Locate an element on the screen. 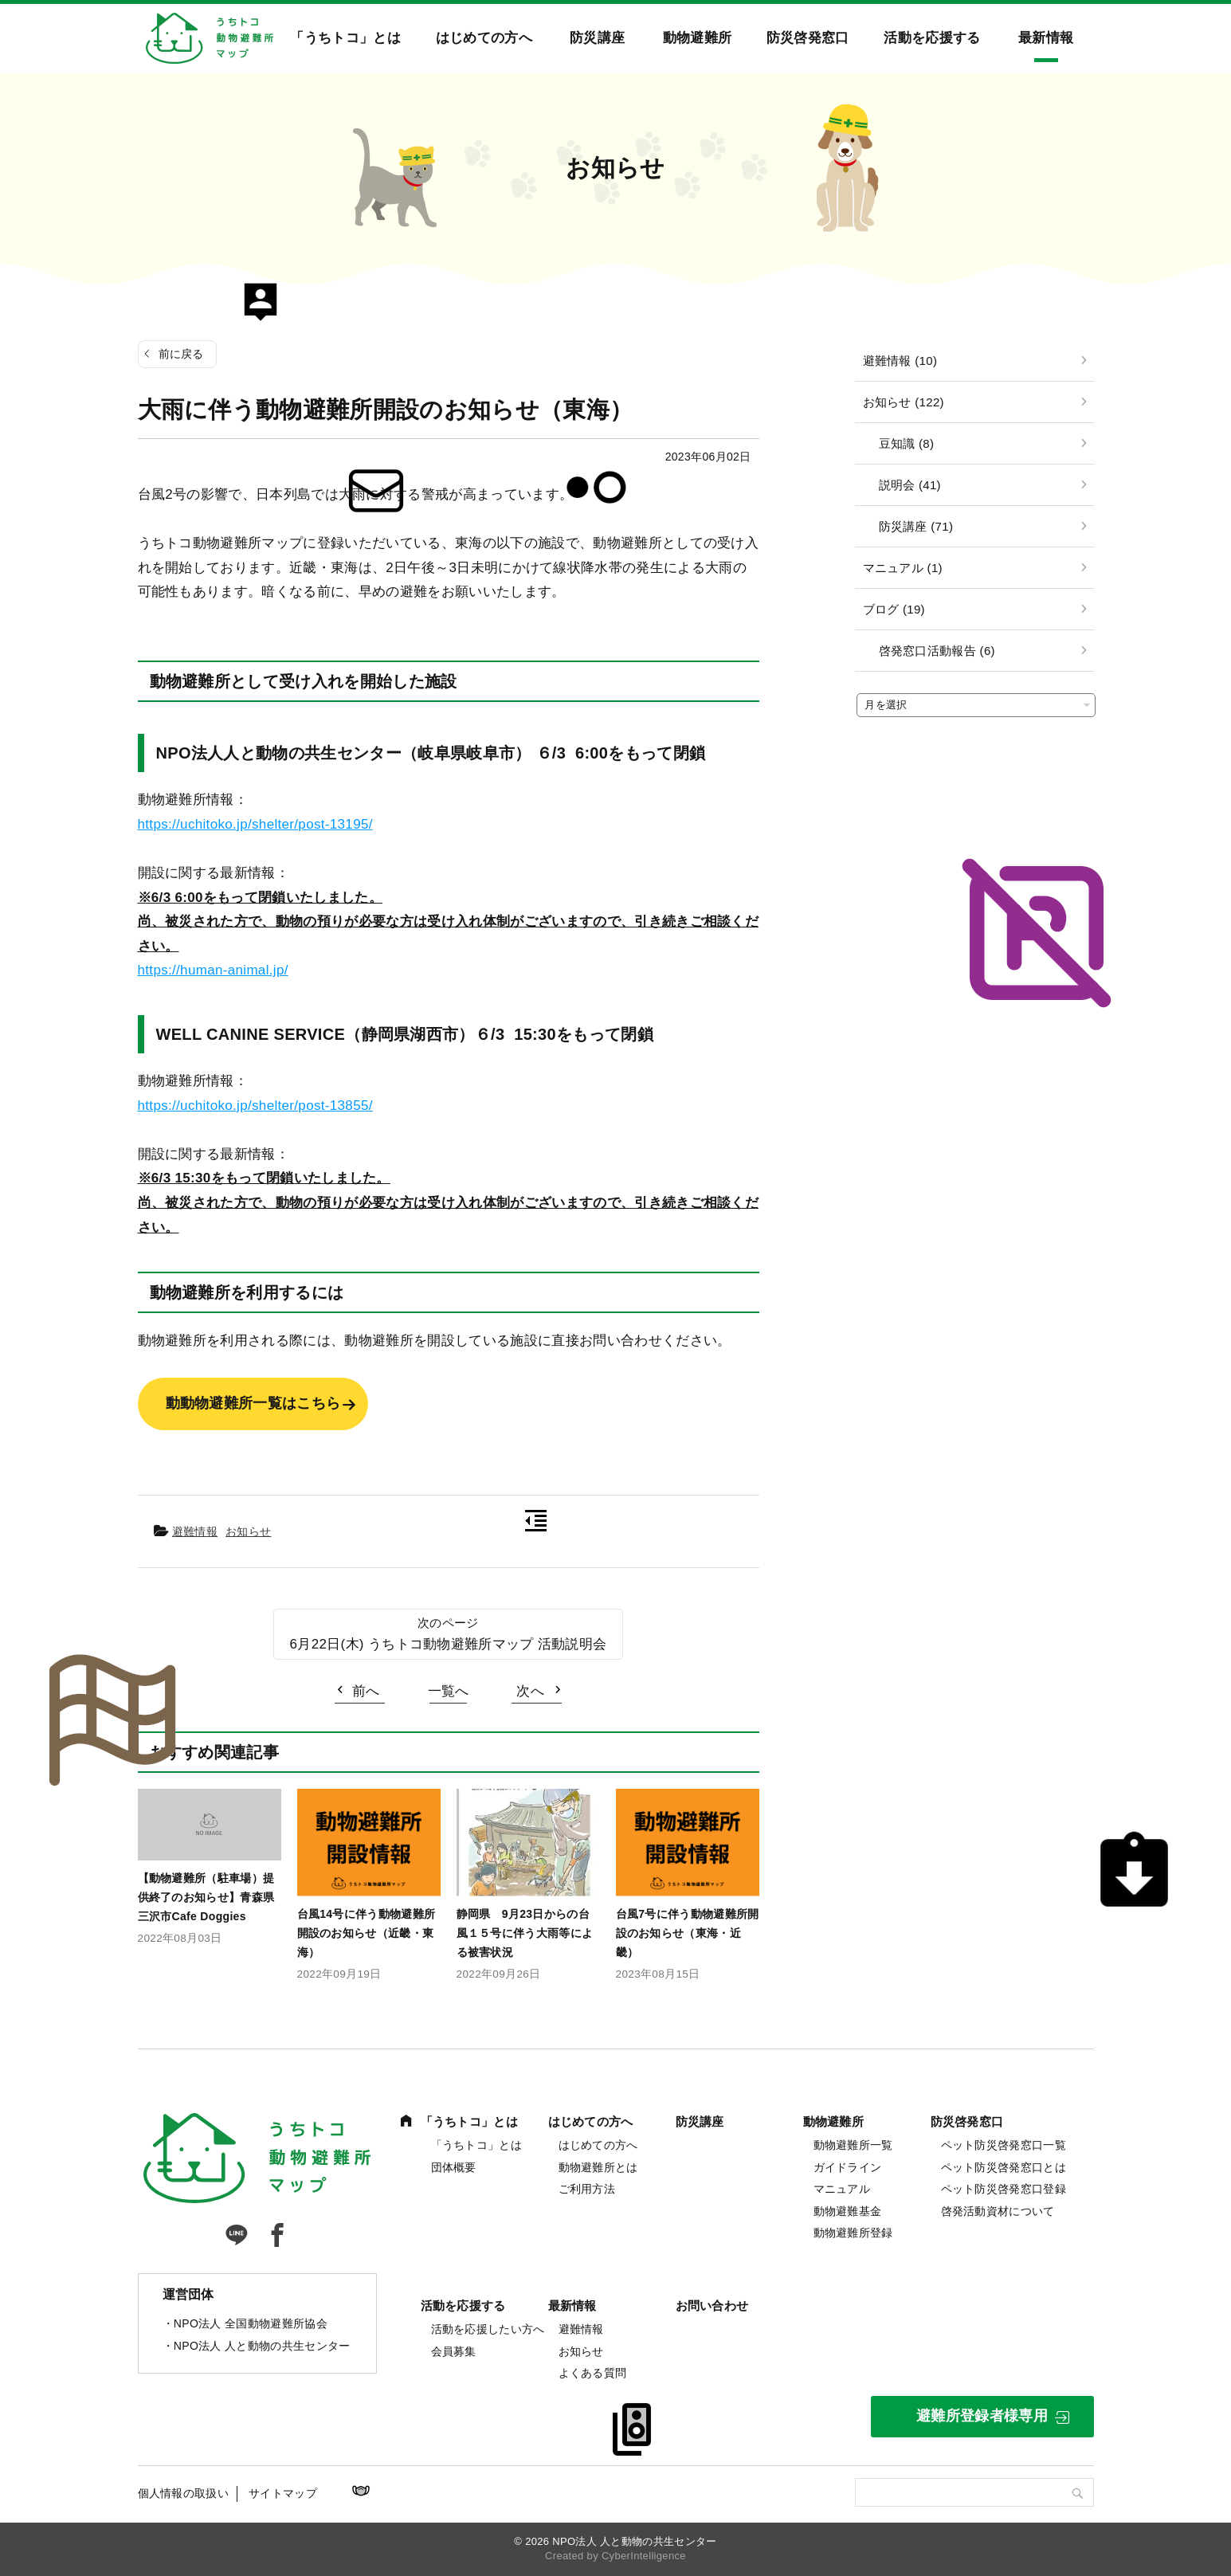  no parking available is located at coordinates (1037, 933).